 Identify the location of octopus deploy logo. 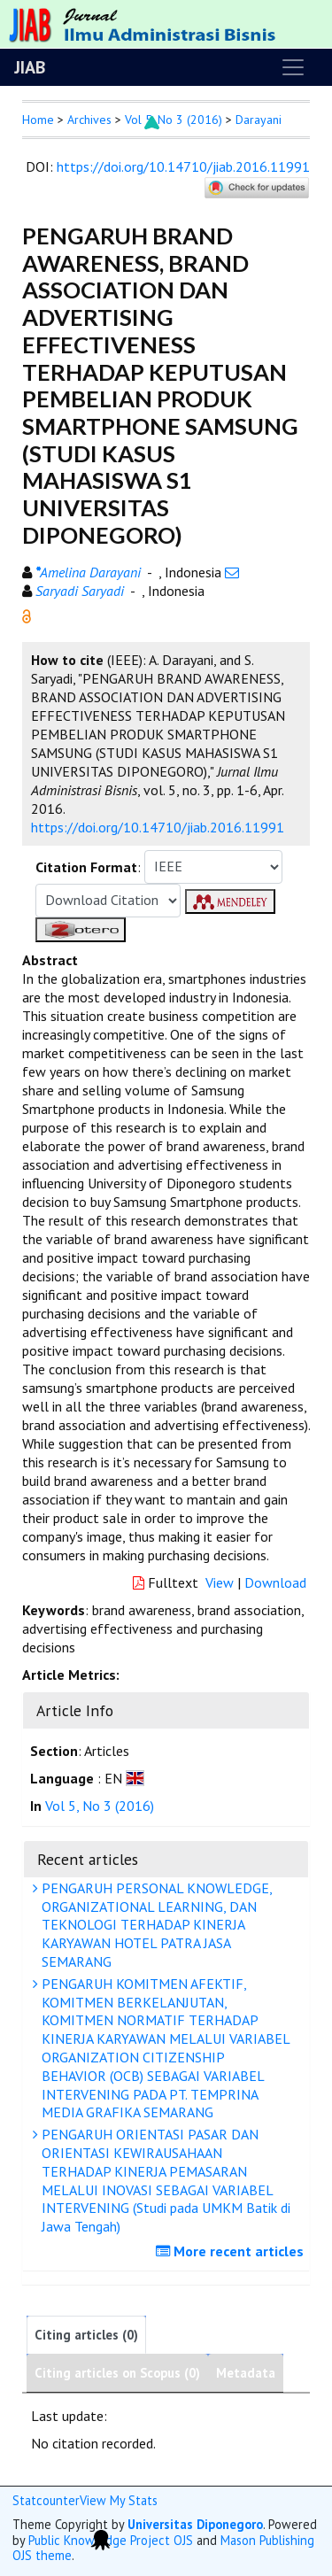
(100, 2540).